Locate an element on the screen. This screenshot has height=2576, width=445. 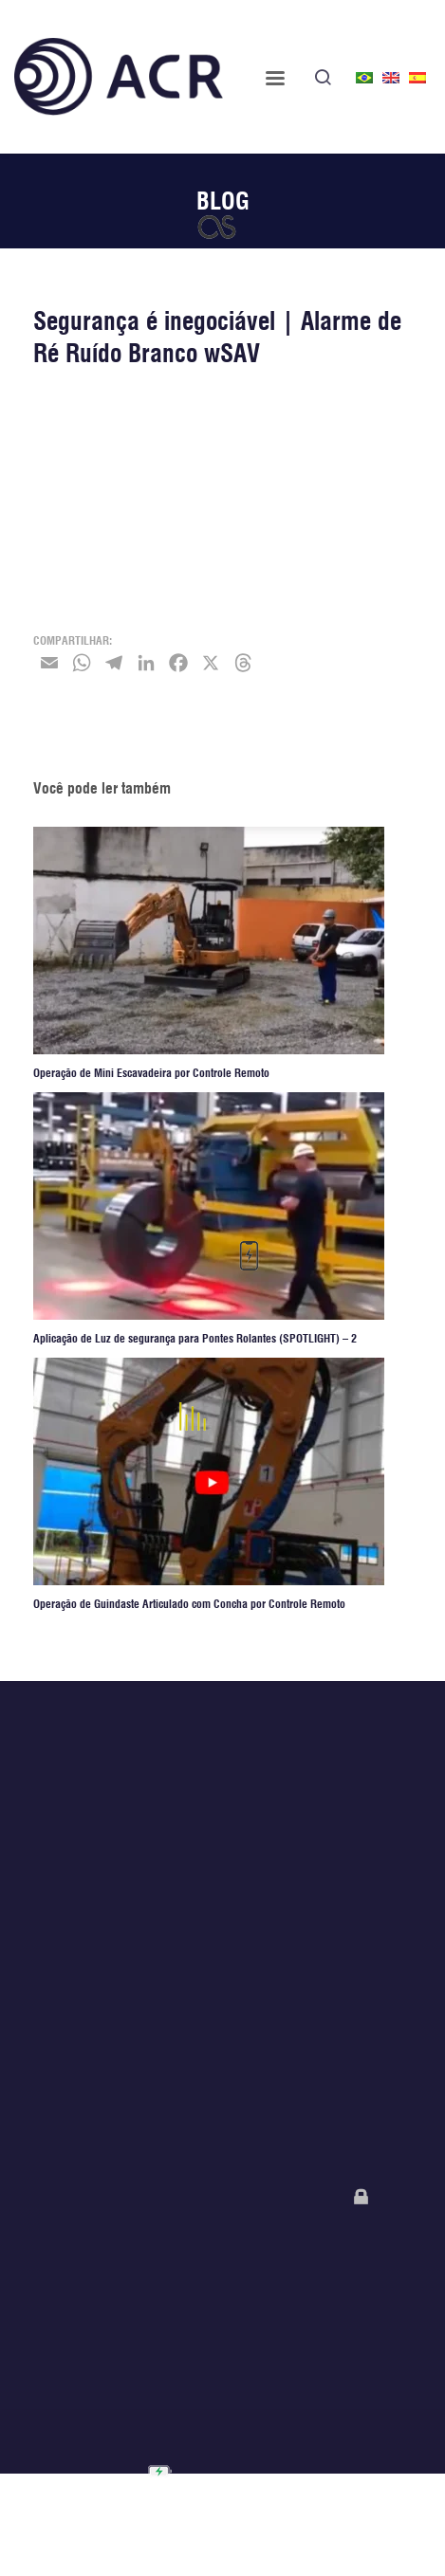
connect your last.fm account is located at coordinates (216, 224).